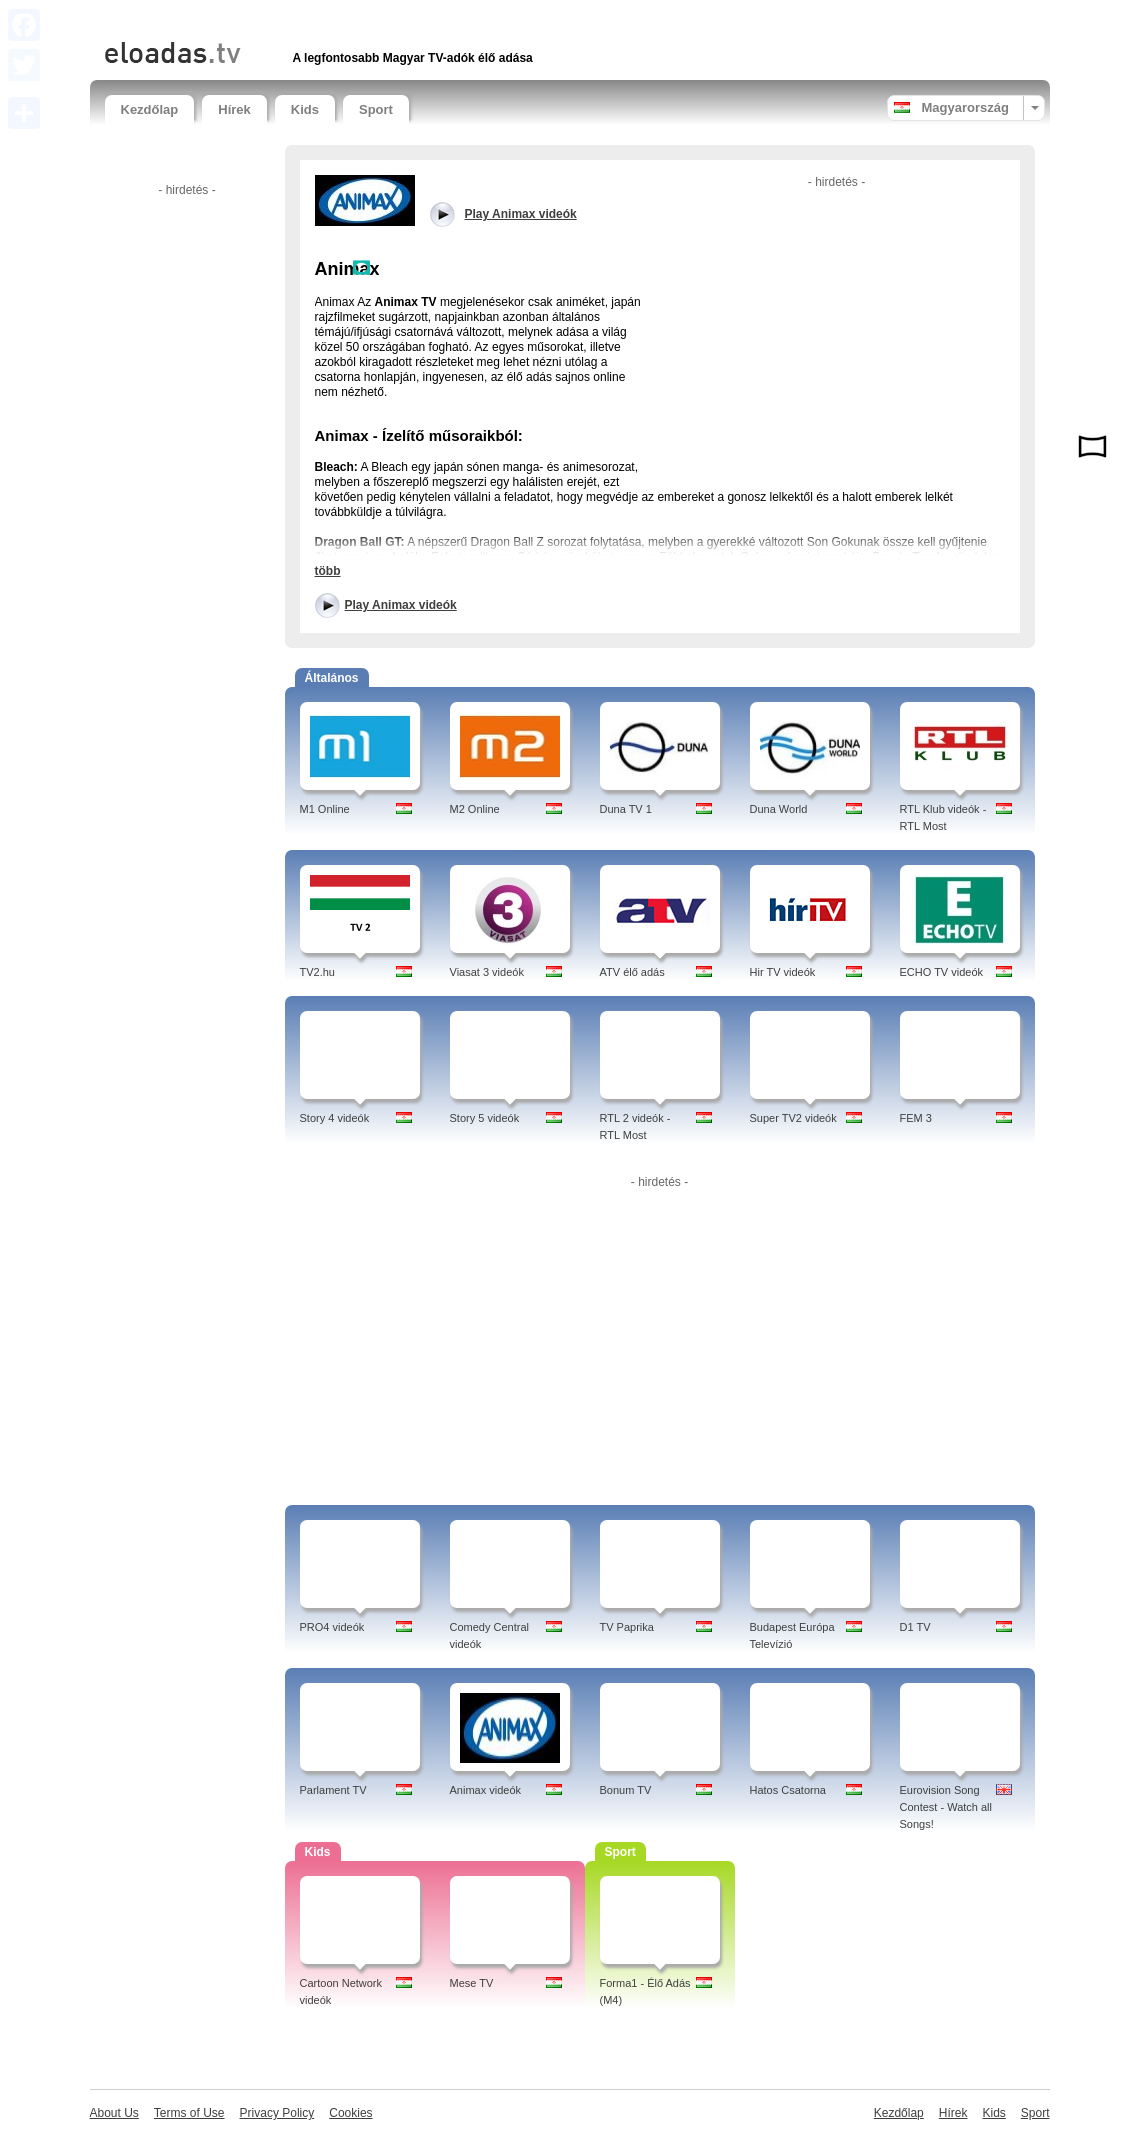  Describe the element at coordinates (361, 267) in the screenshot. I see `apply vignette effect to image` at that location.